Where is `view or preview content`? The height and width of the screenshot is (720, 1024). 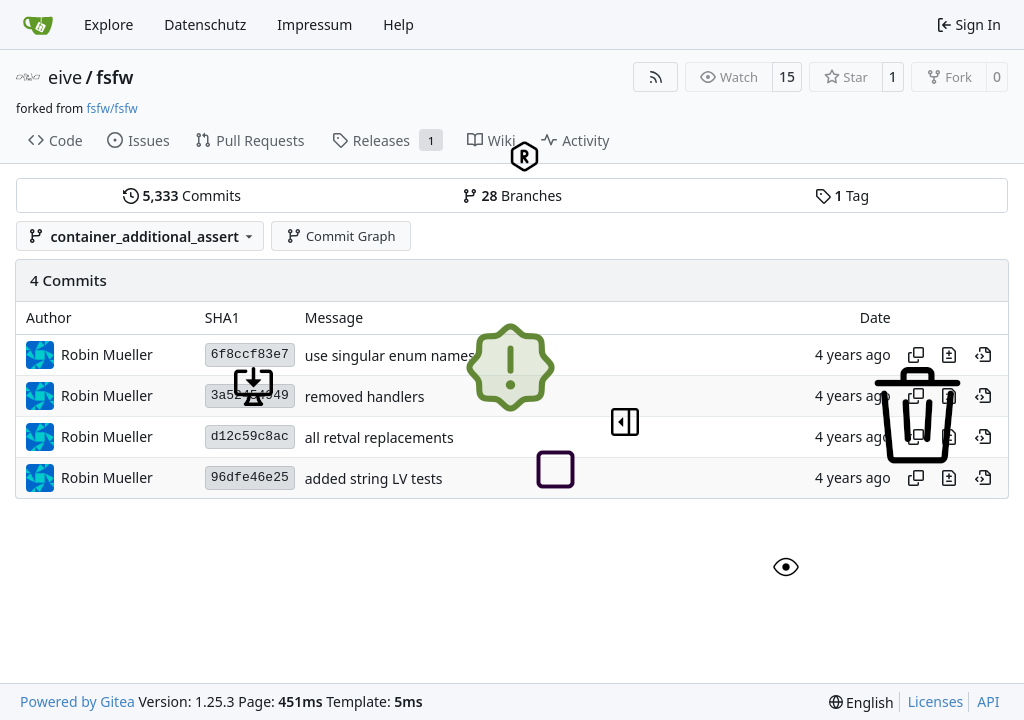 view or preview content is located at coordinates (786, 567).